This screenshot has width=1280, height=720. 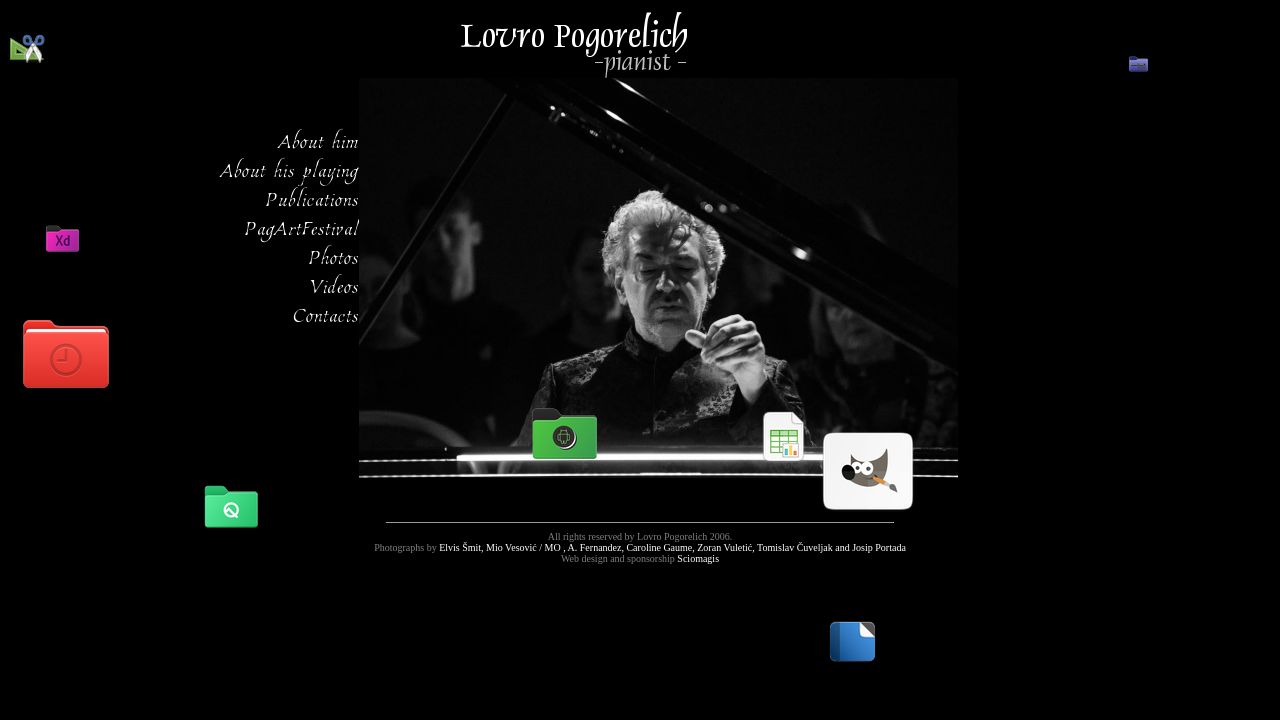 I want to click on change desktop wallpaper settings, so click(x=852, y=640).